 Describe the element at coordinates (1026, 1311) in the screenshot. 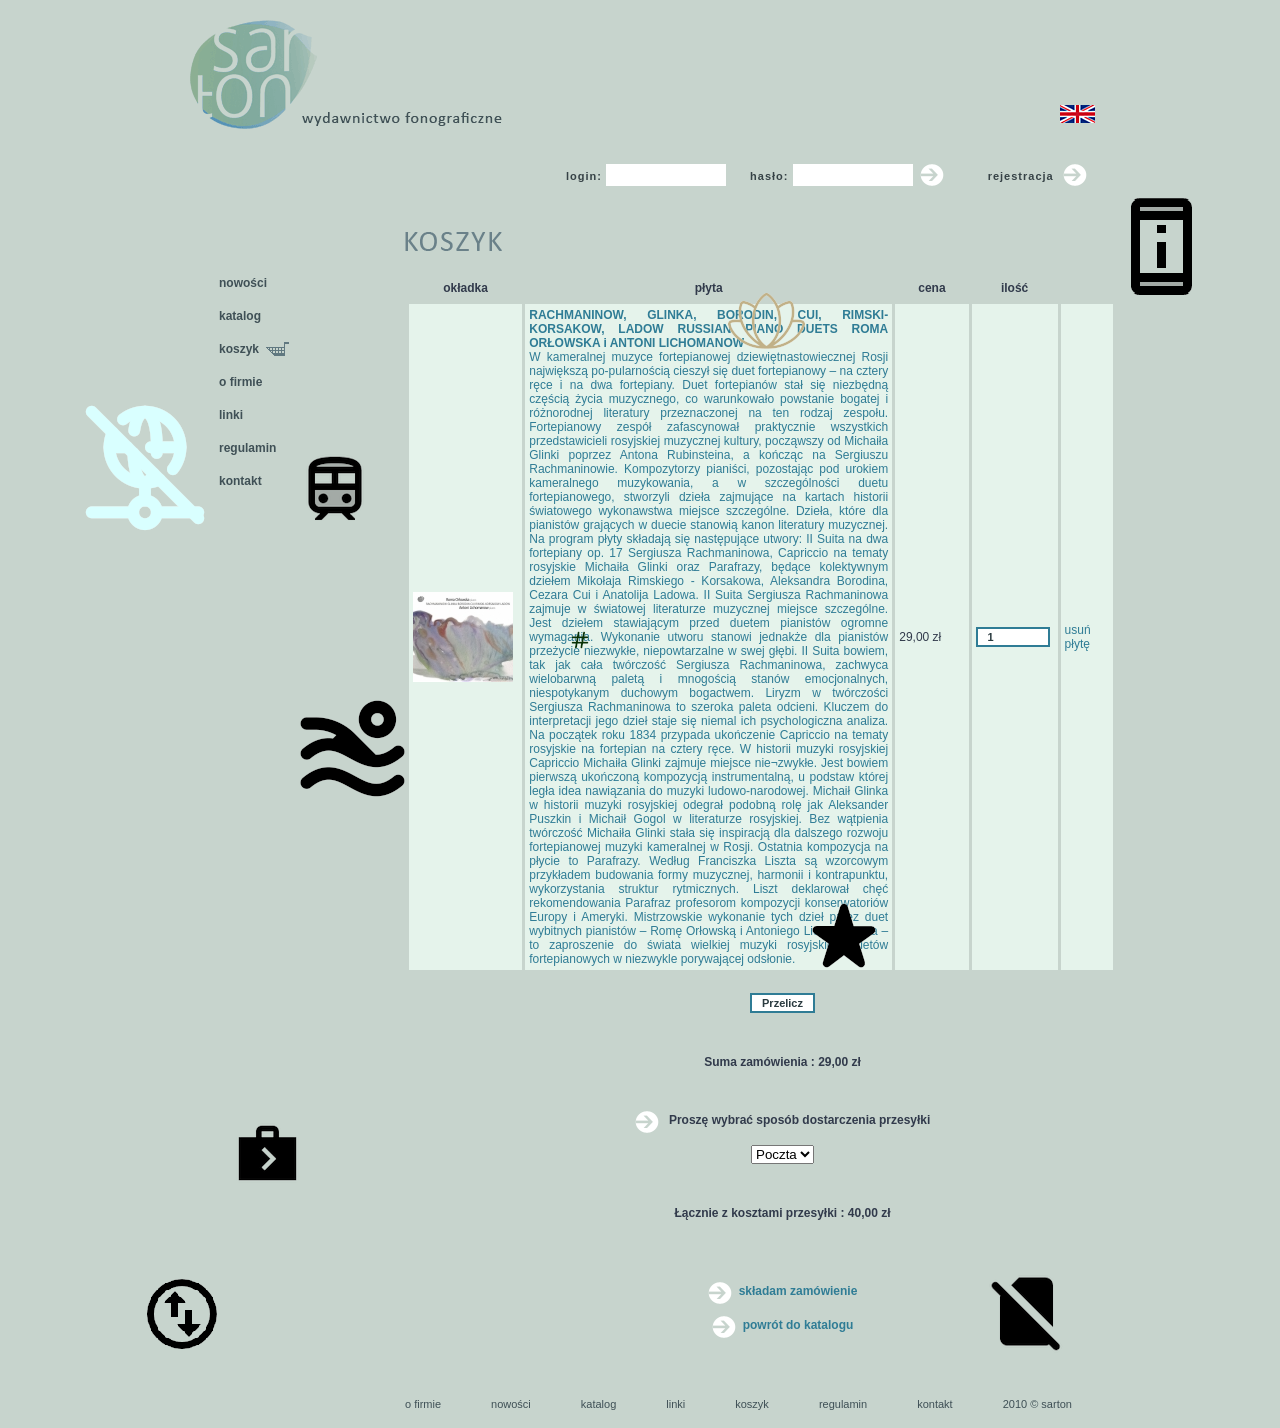

I see `no sim card detected` at that location.